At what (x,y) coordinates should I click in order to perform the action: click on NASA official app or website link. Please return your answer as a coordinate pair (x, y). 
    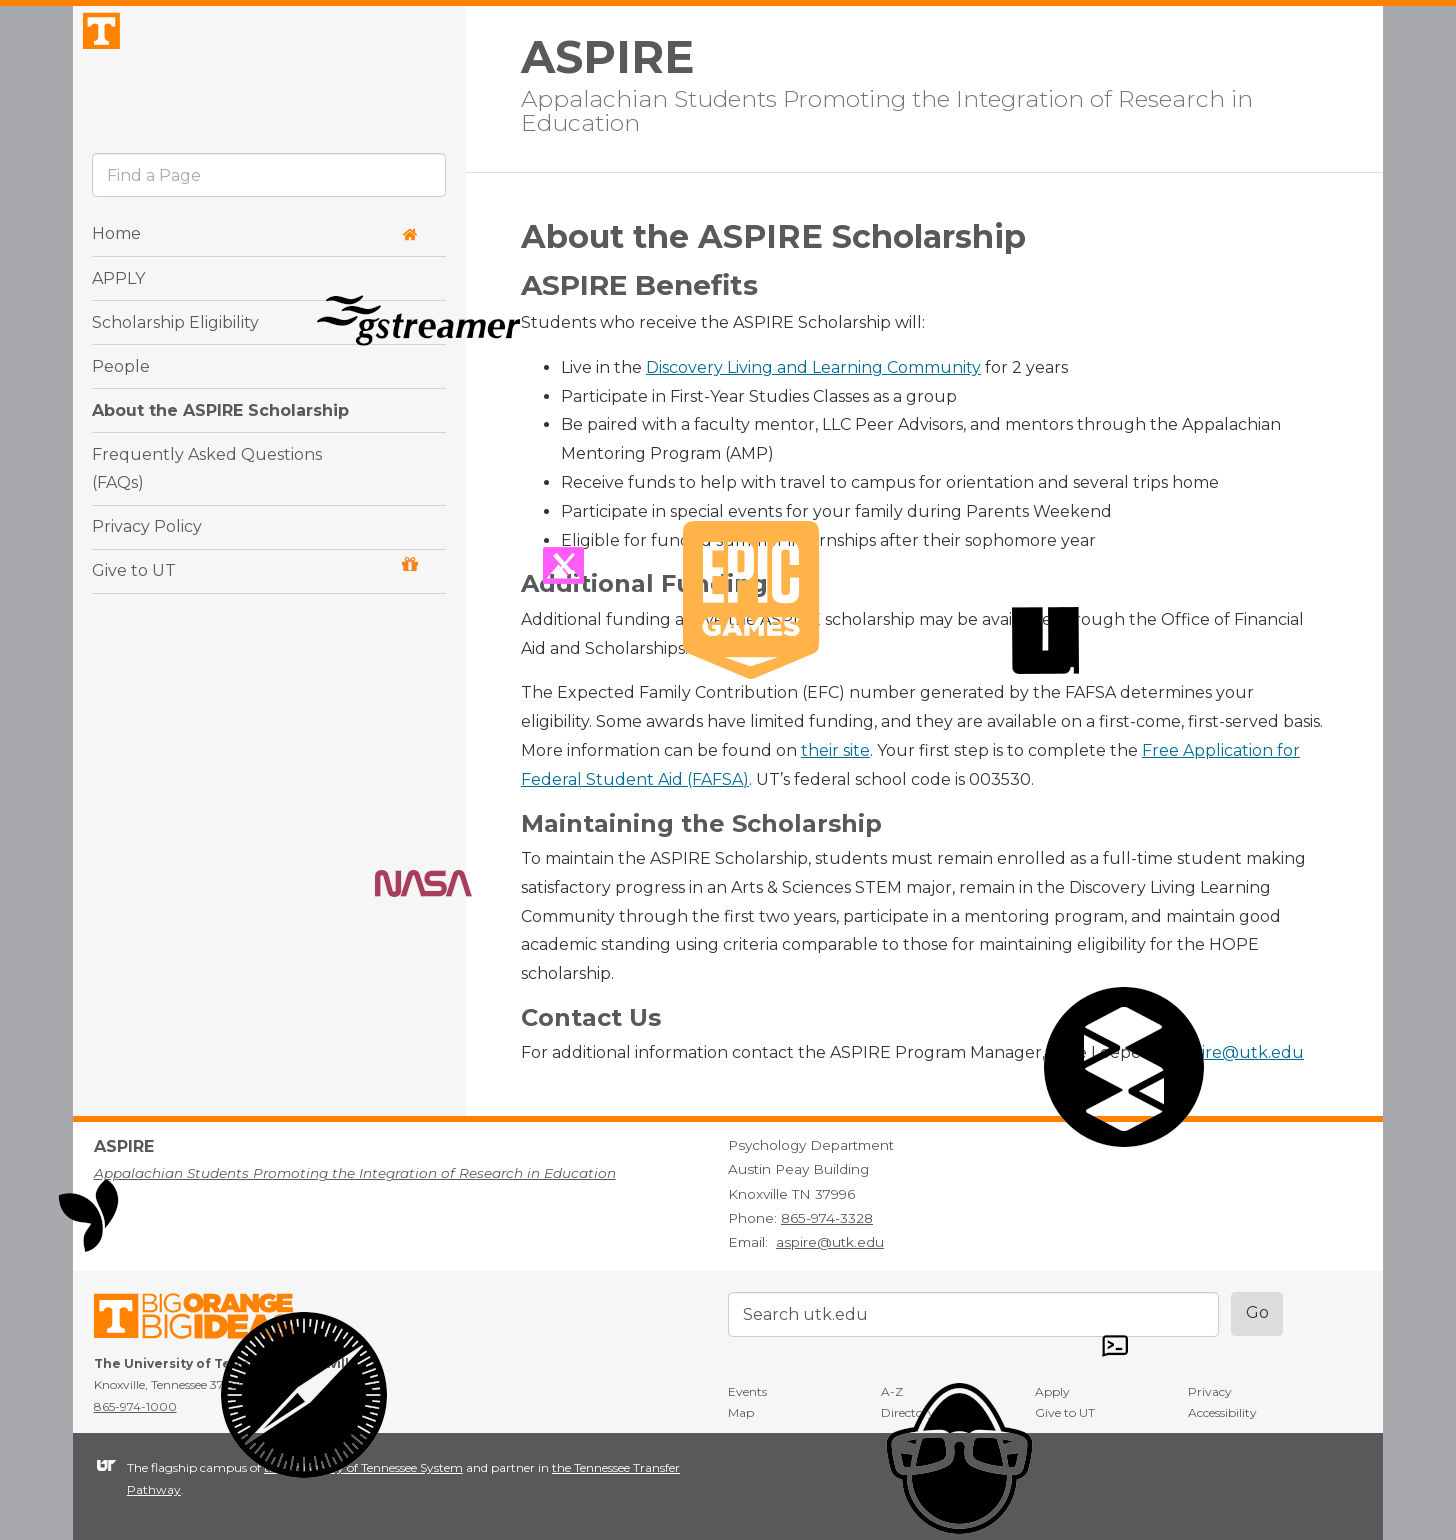
    Looking at the image, I should click on (423, 883).